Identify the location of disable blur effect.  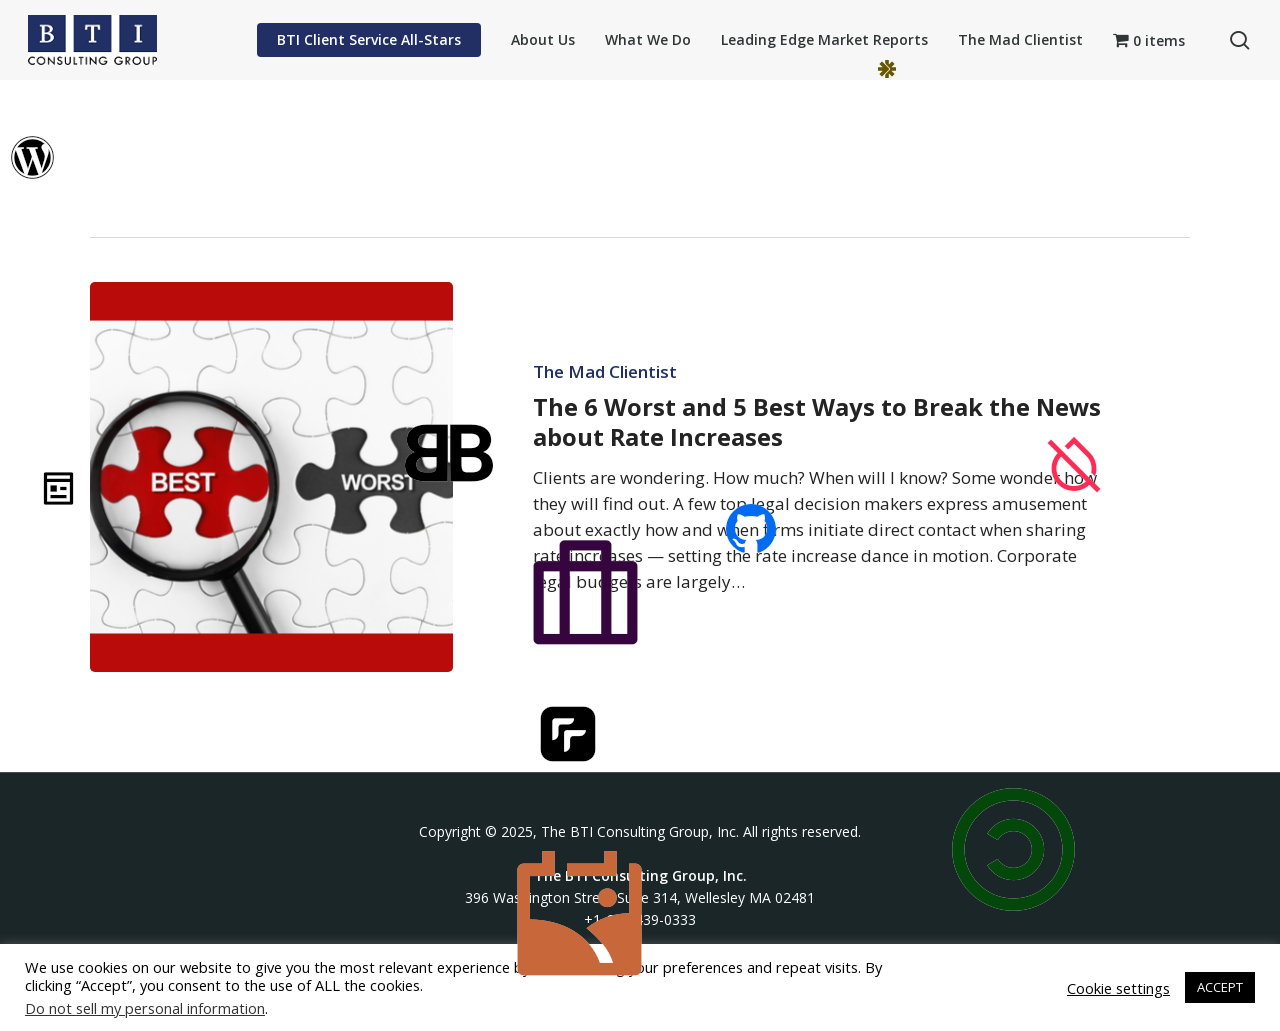
(1074, 466).